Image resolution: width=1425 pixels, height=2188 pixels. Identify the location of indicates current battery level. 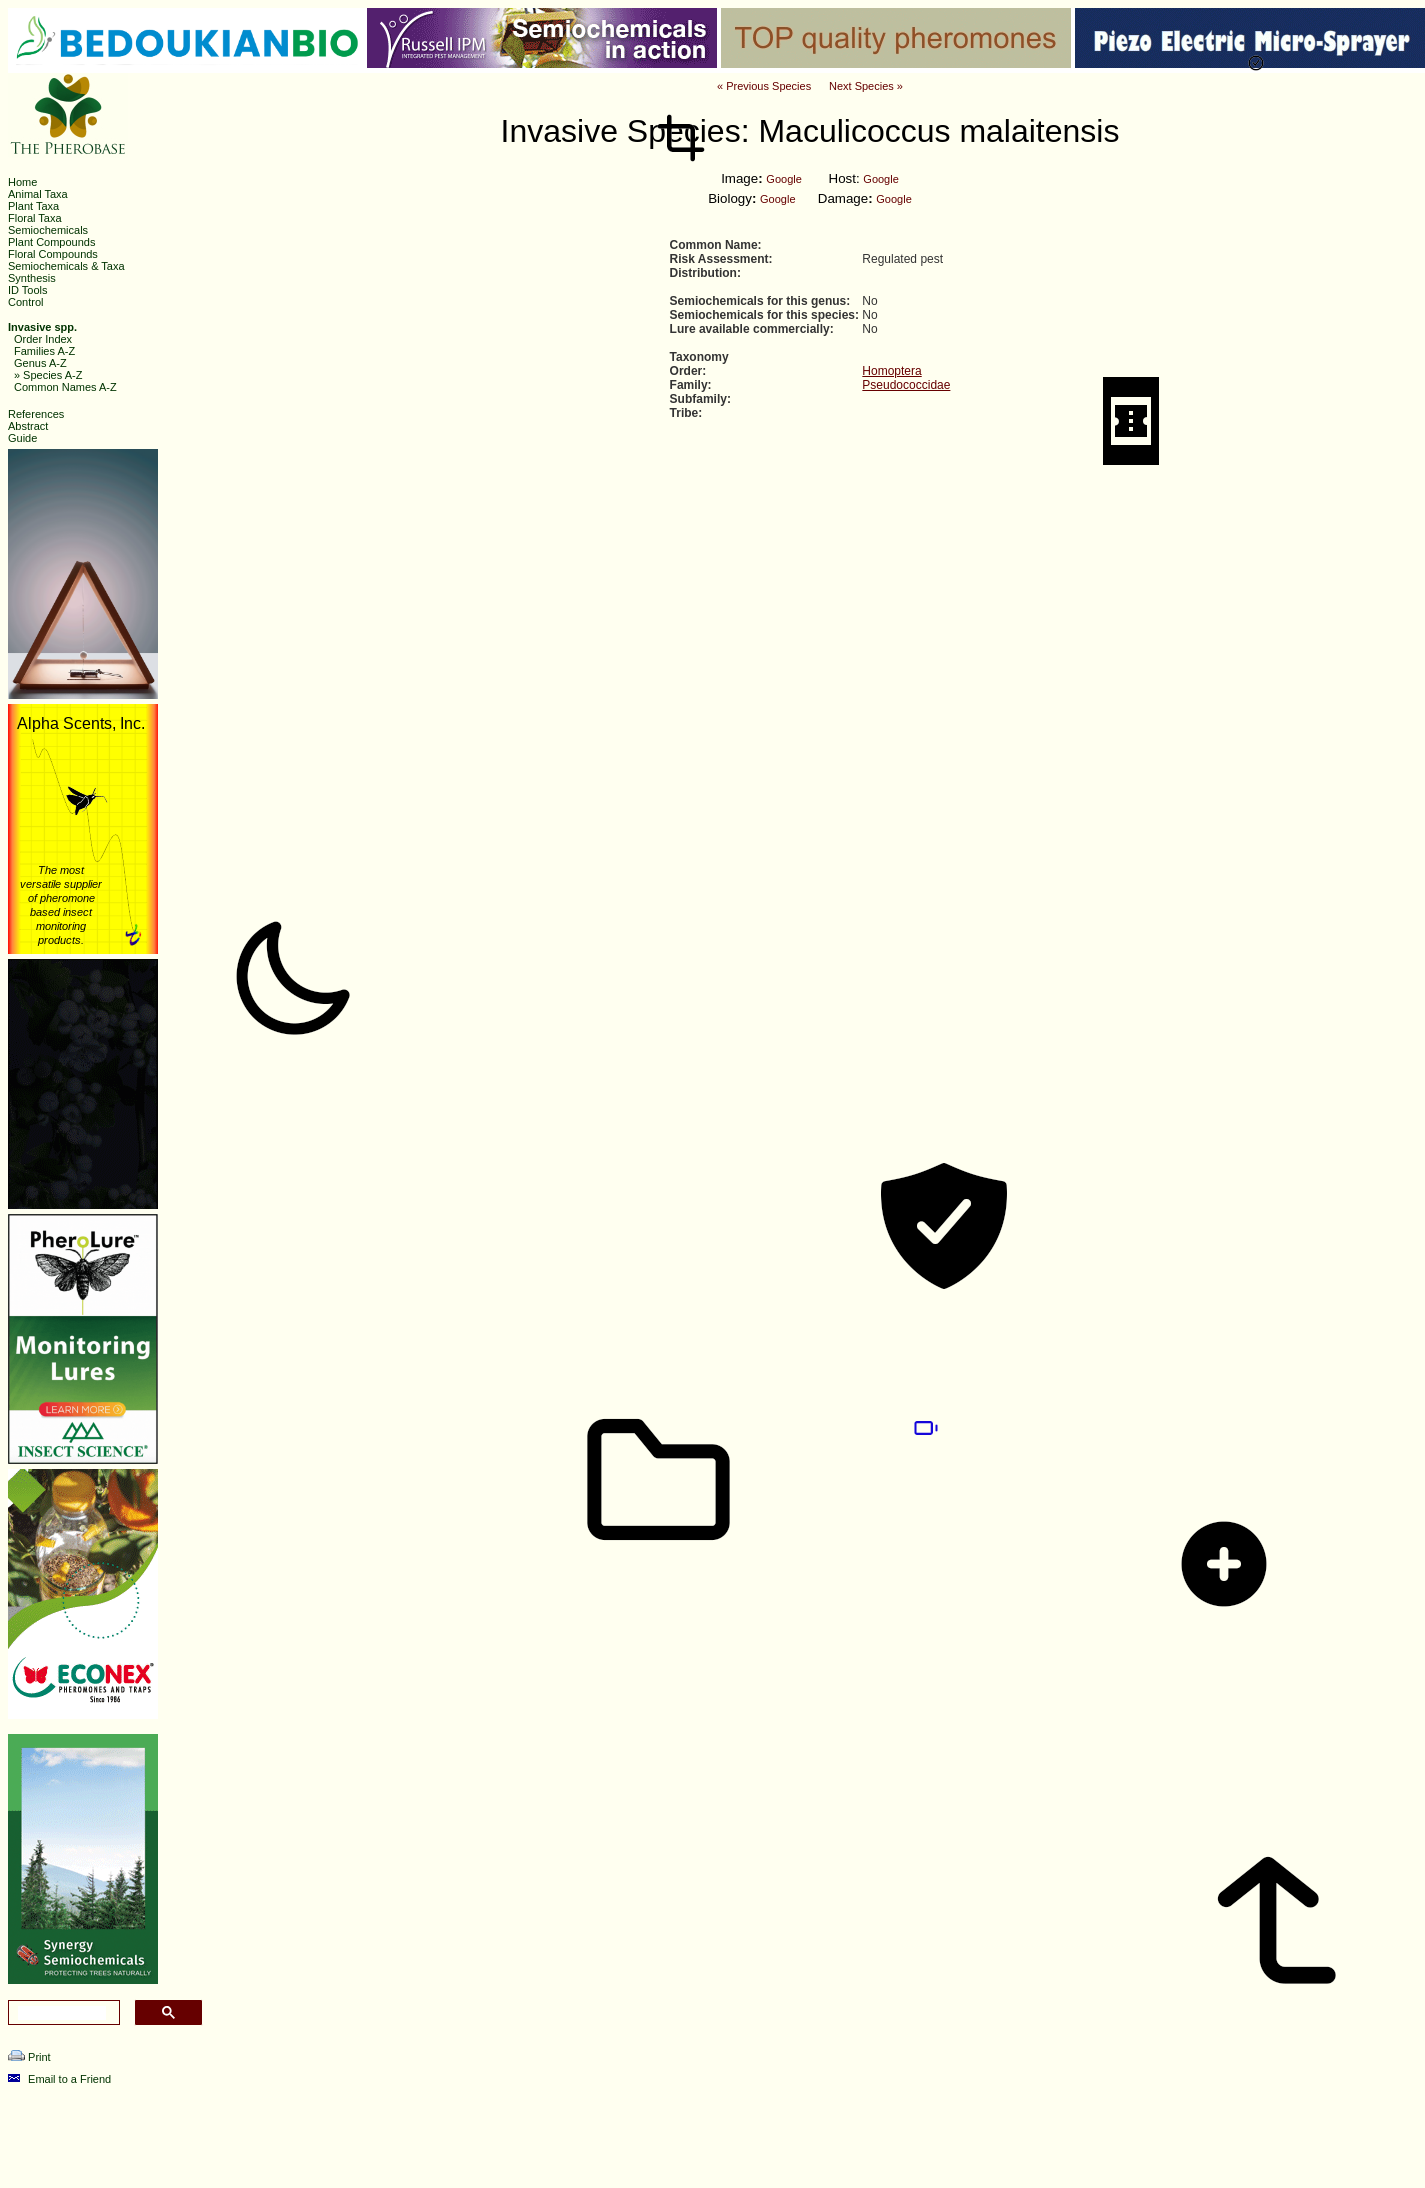
(926, 1428).